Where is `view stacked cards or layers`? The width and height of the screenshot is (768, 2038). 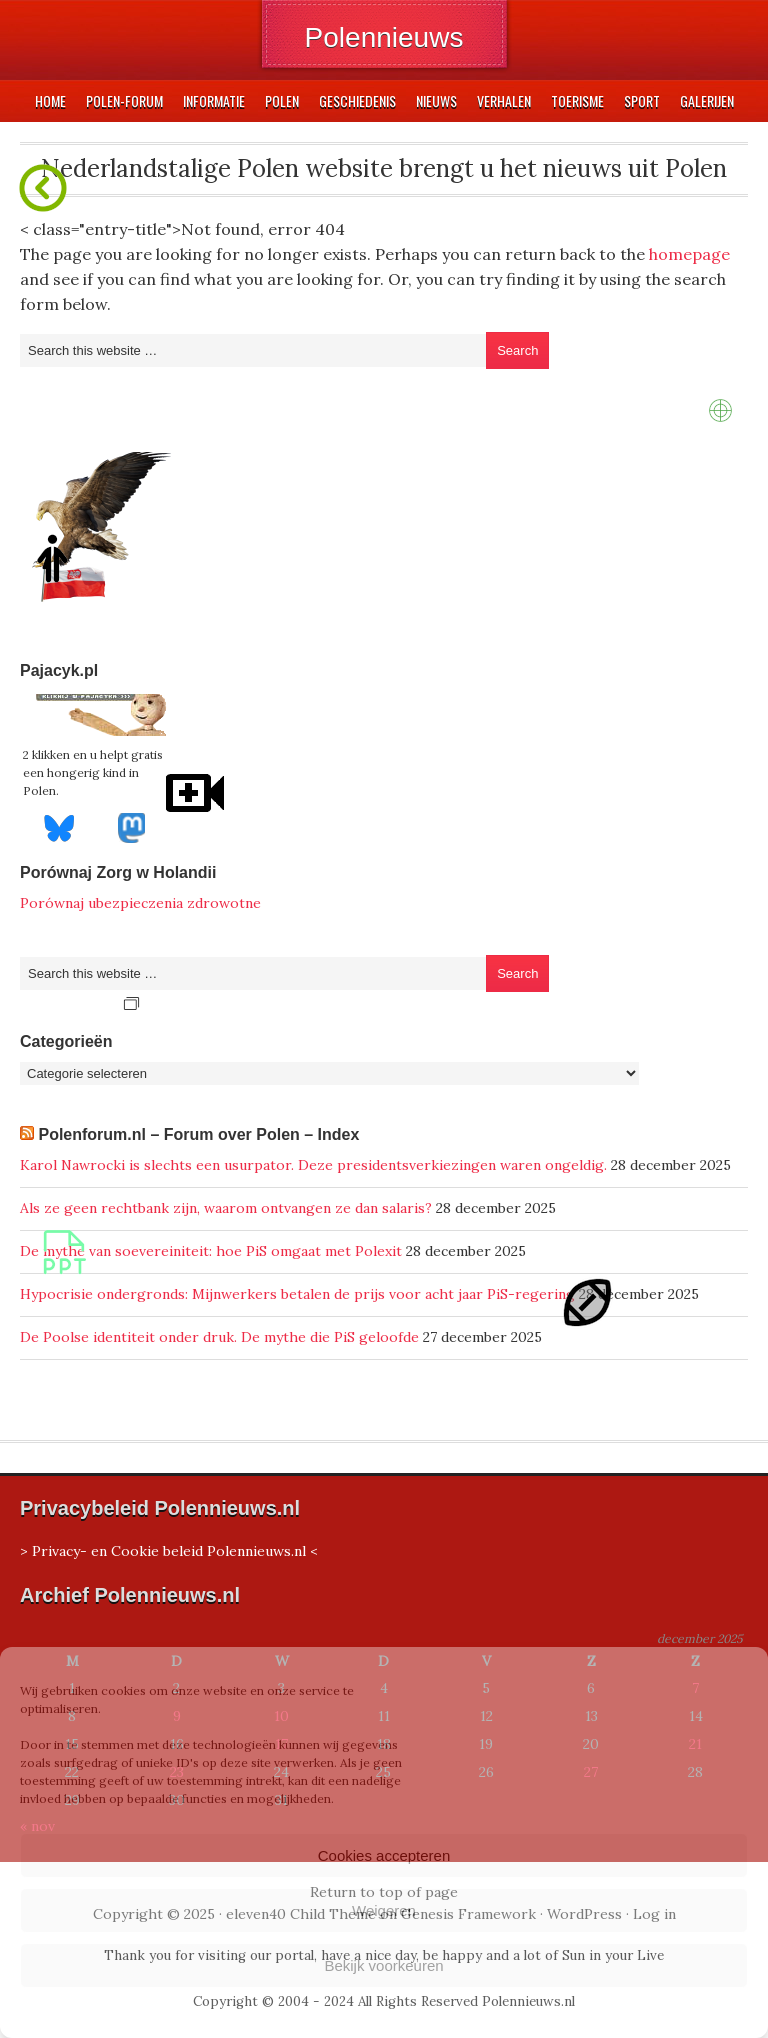
view stacked cards or layers is located at coordinates (131, 1003).